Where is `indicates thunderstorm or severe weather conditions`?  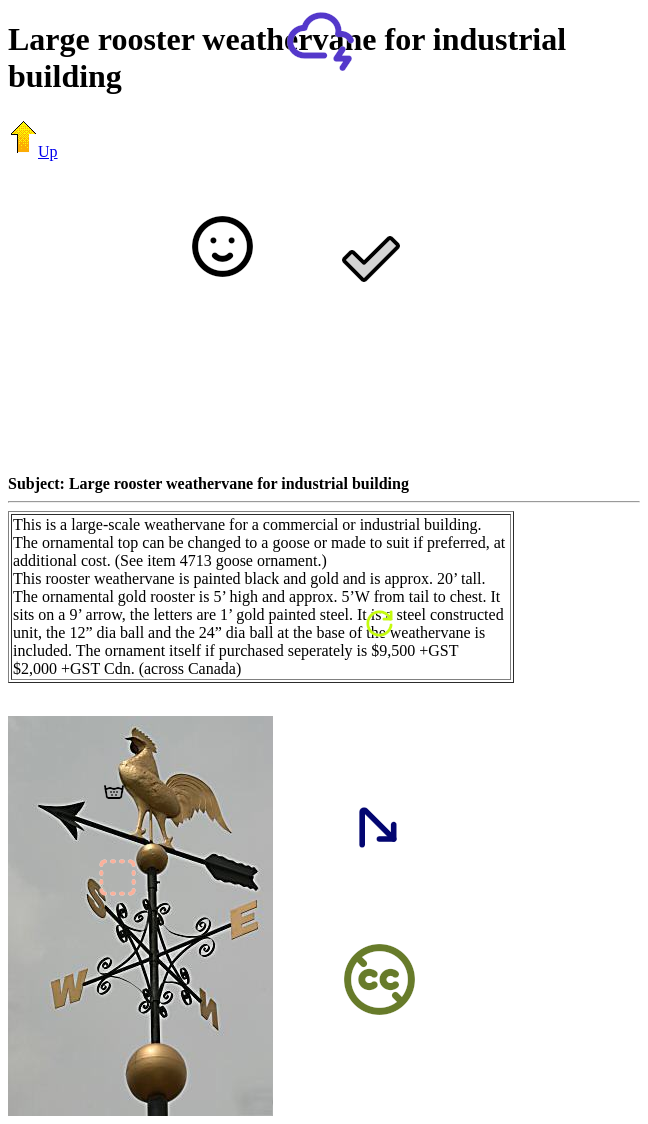
indicates thunderstorm or severe weather conditions is located at coordinates (321, 37).